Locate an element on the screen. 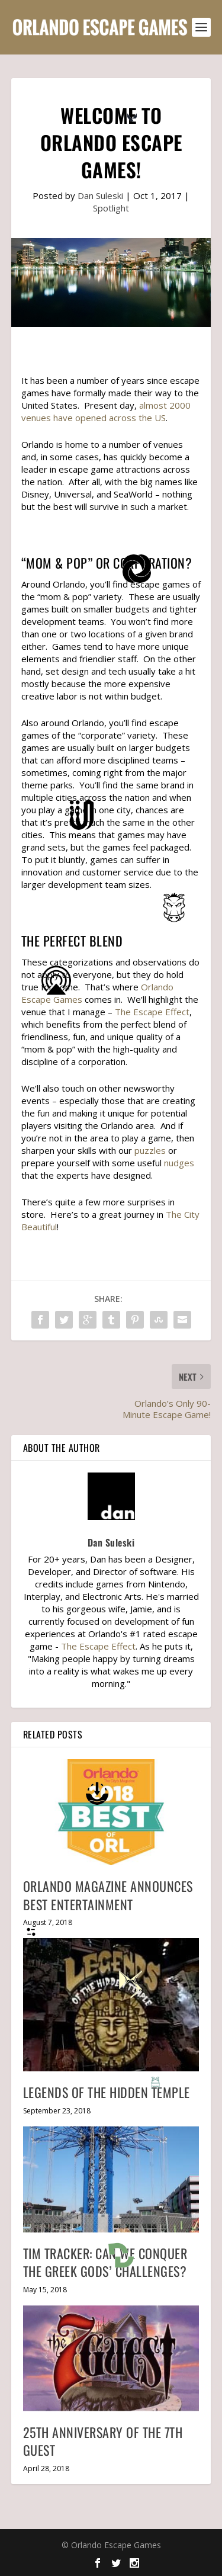  open Decap CMS dashboard is located at coordinates (121, 2255).